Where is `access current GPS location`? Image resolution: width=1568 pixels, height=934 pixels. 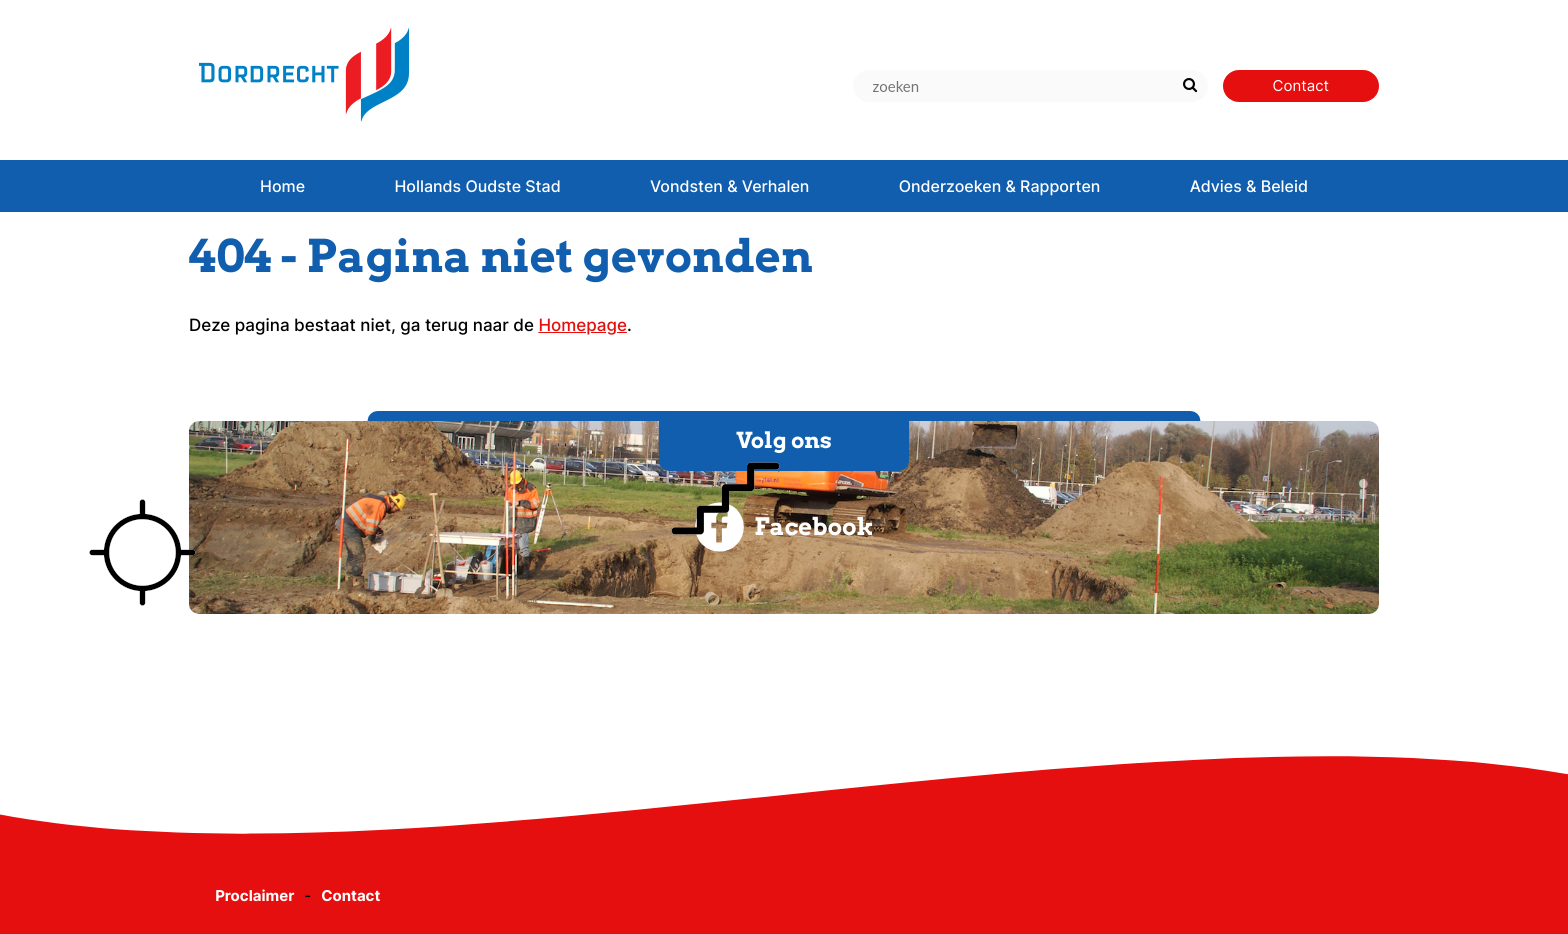
access current GPS location is located at coordinates (142, 552).